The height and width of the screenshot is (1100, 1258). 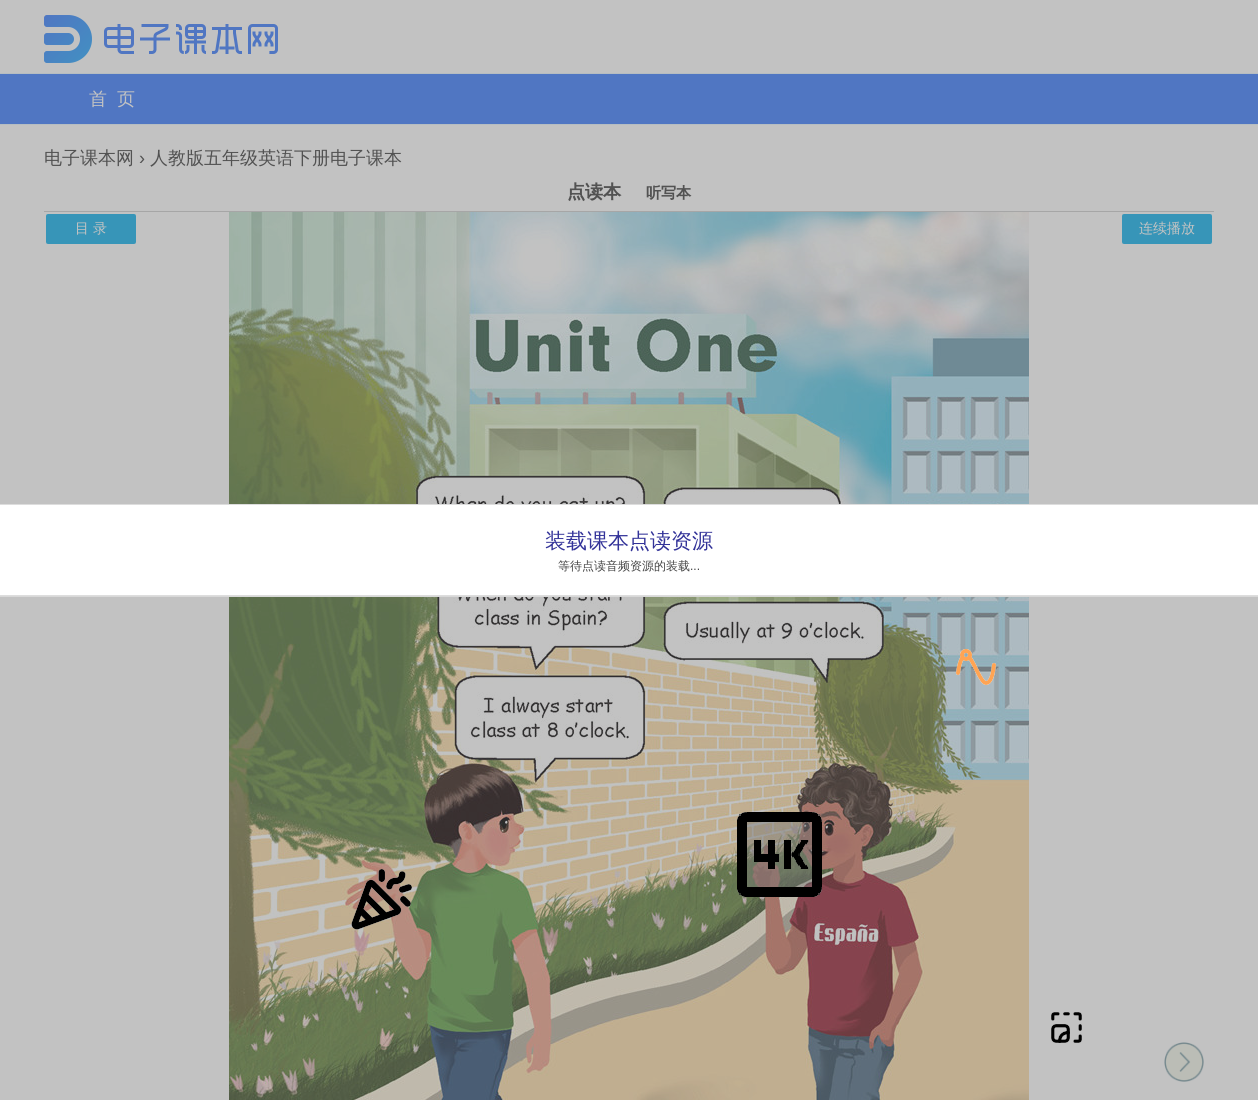 What do you see at coordinates (1066, 1027) in the screenshot?
I see `enable picture-in-picture mode for an image` at bounding box center [1066, 1027].